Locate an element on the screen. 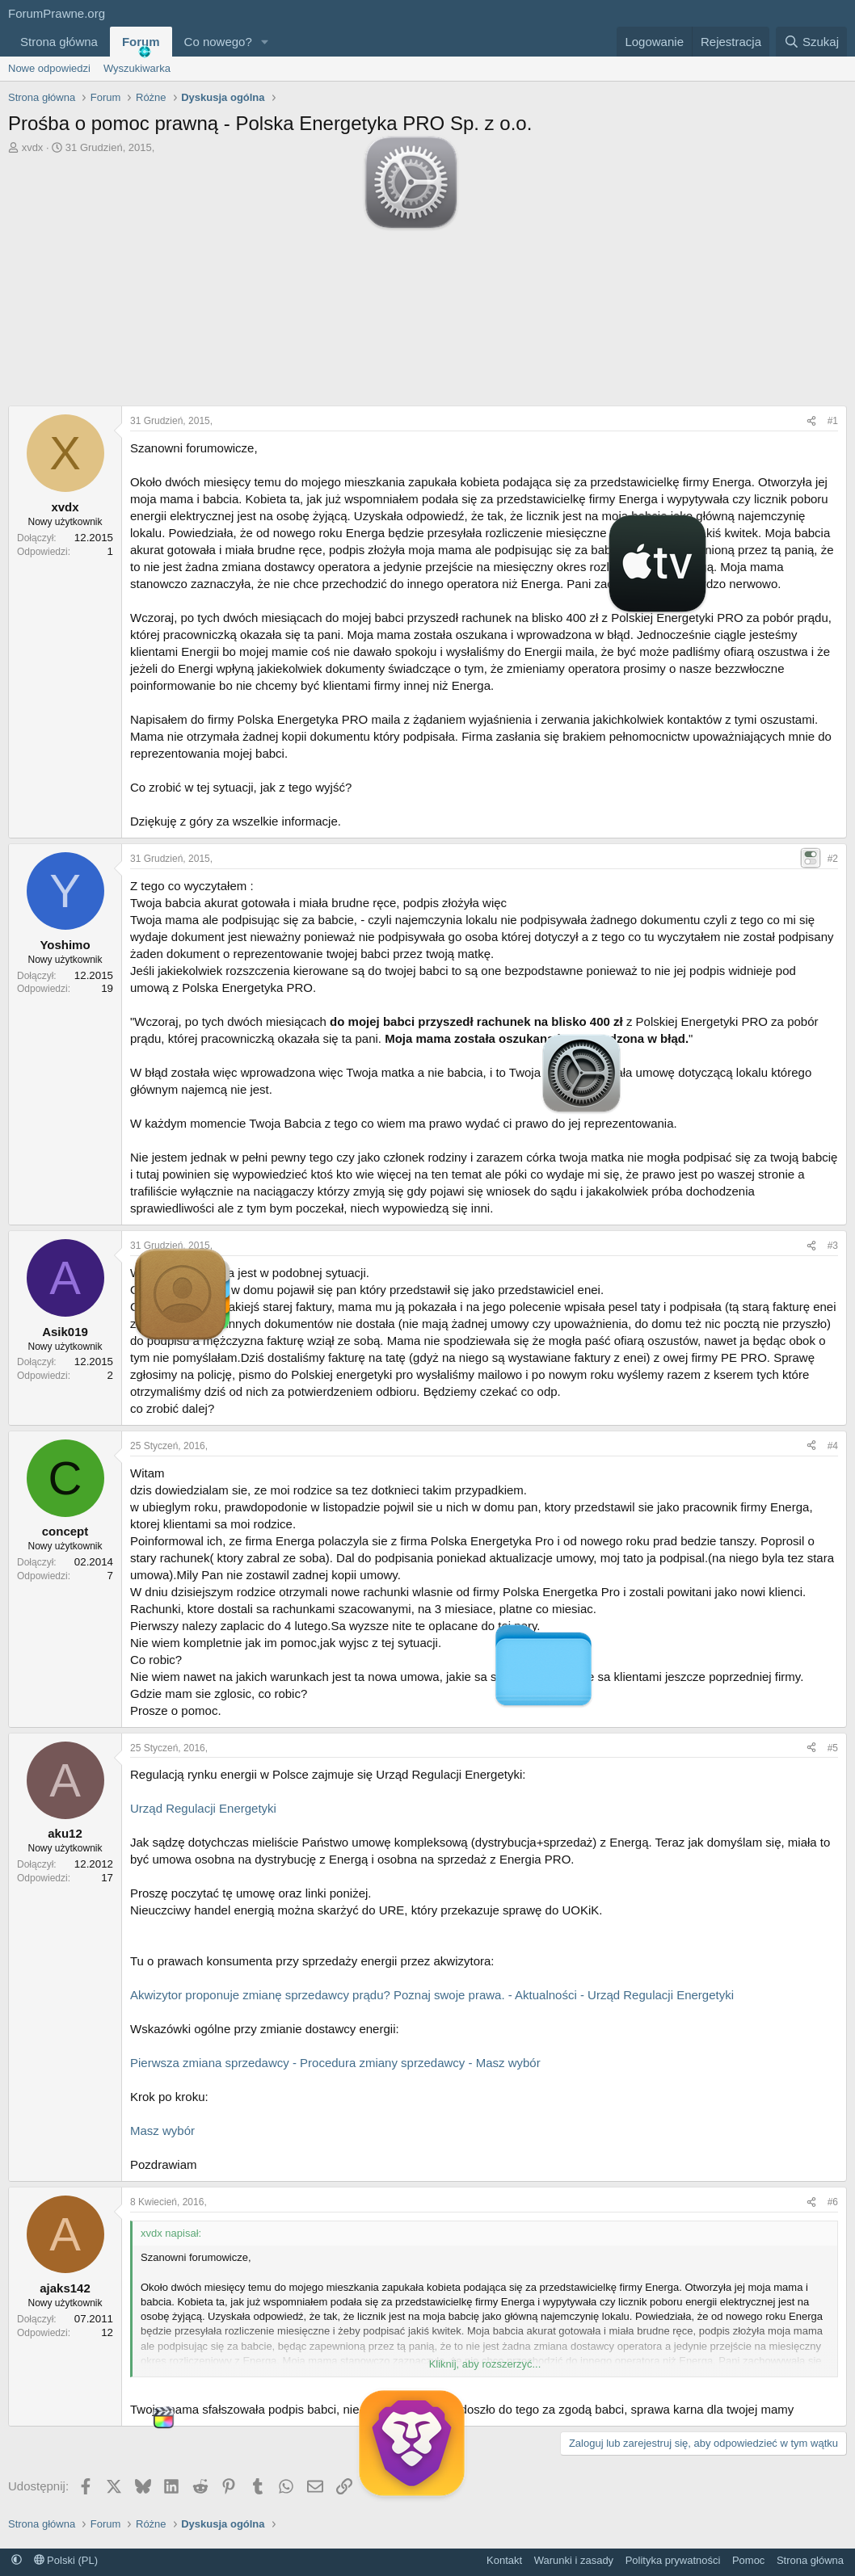  open unity tweak tool settings is located at coordinates (811, 858).